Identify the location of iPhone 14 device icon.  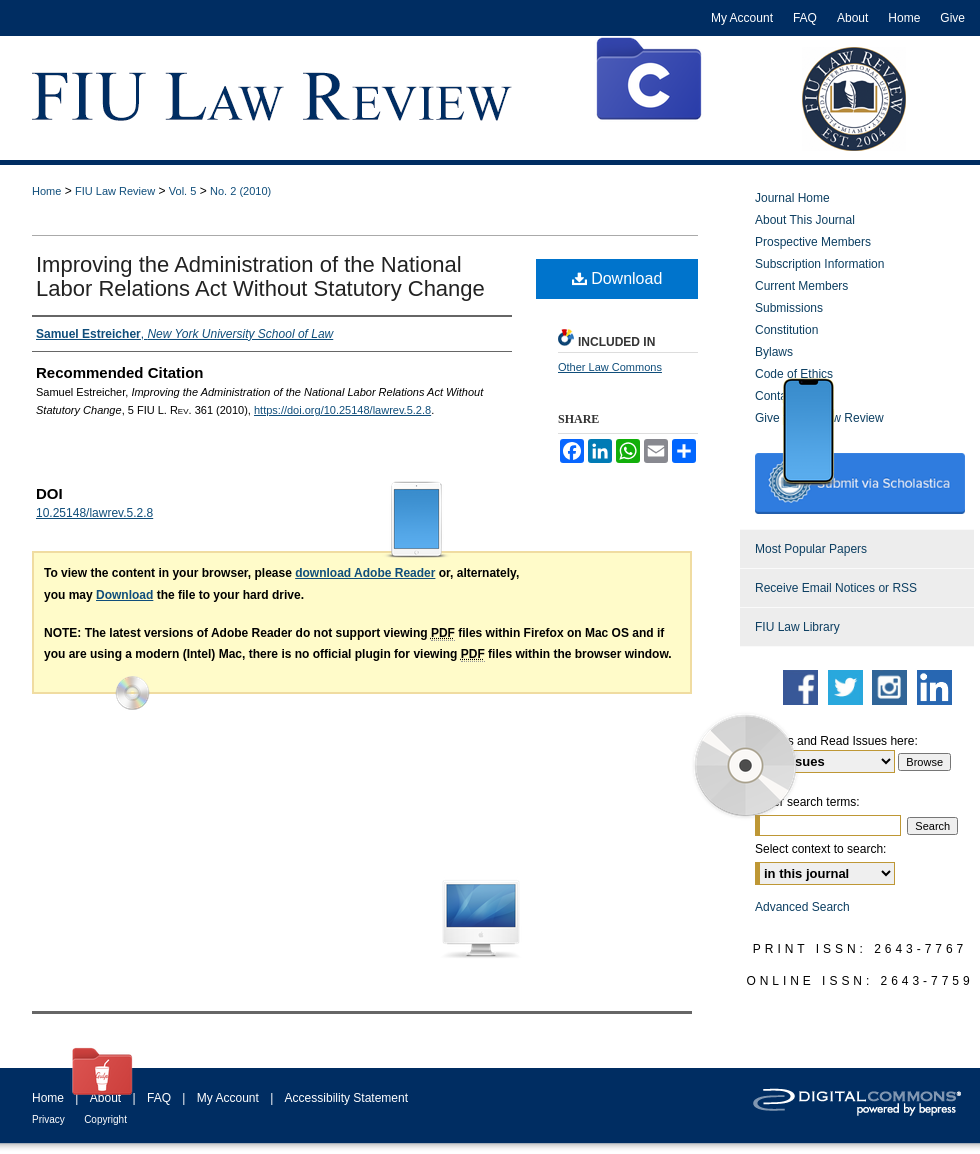
(808, 432).